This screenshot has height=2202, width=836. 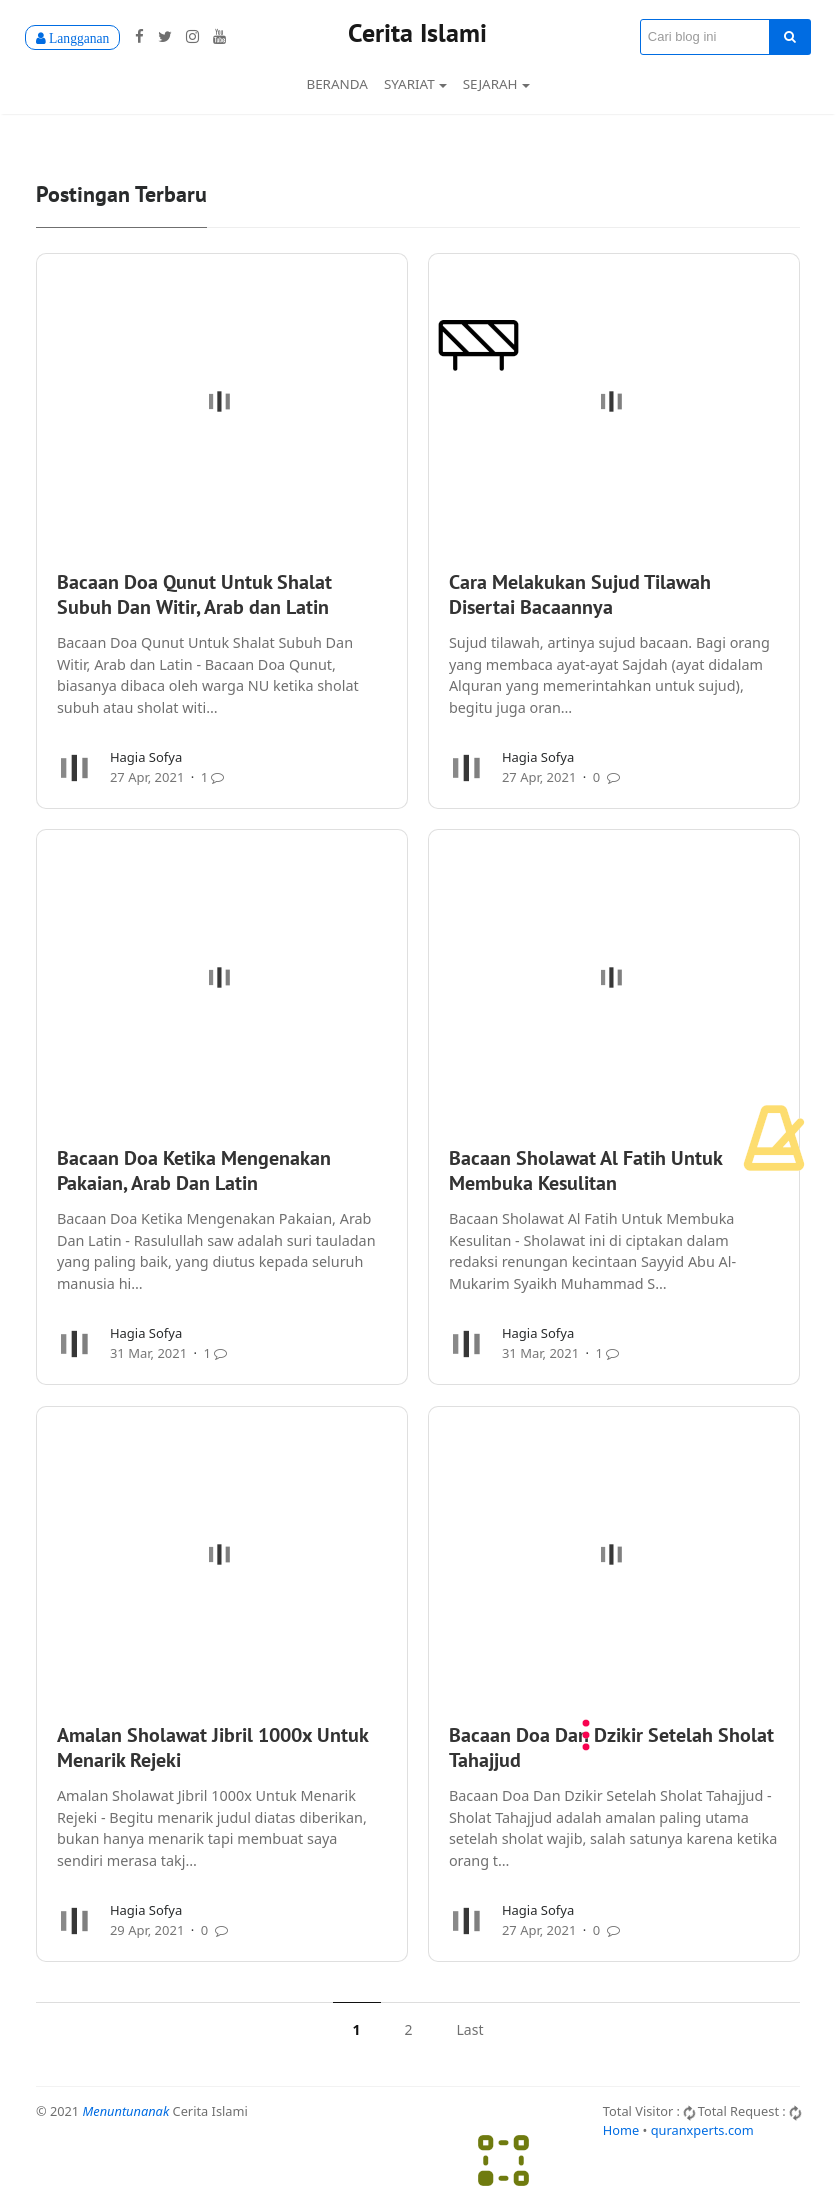 I want to click on indicates a blocked or restricted area, so click(x=478, y=342).